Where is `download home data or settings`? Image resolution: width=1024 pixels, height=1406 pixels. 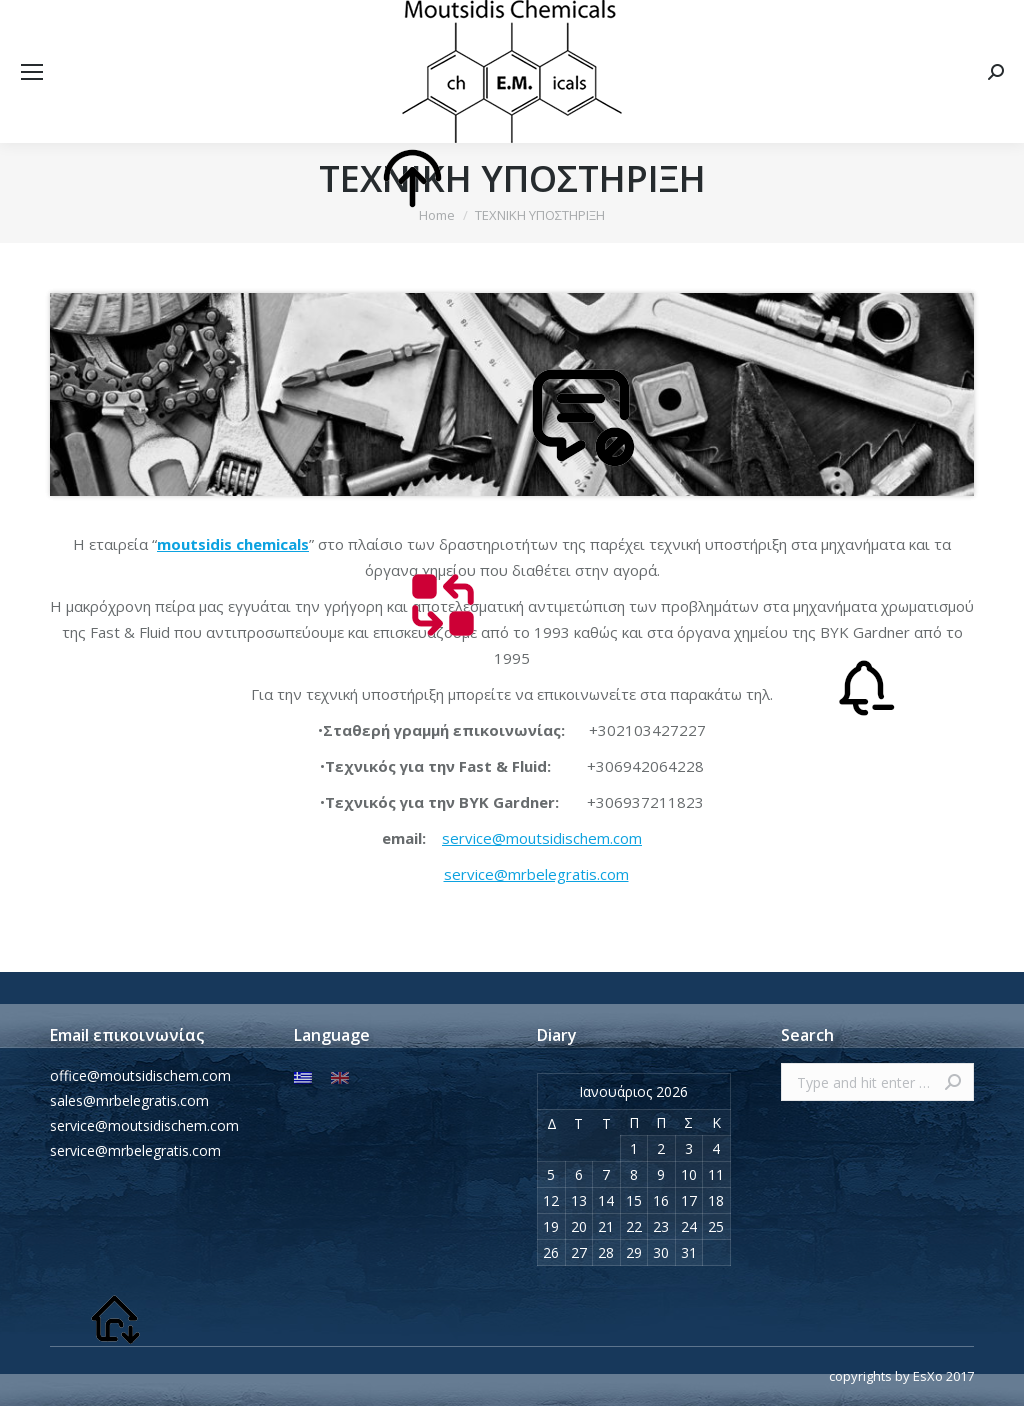
download home data or settings is located at coordinates (114, 1318).